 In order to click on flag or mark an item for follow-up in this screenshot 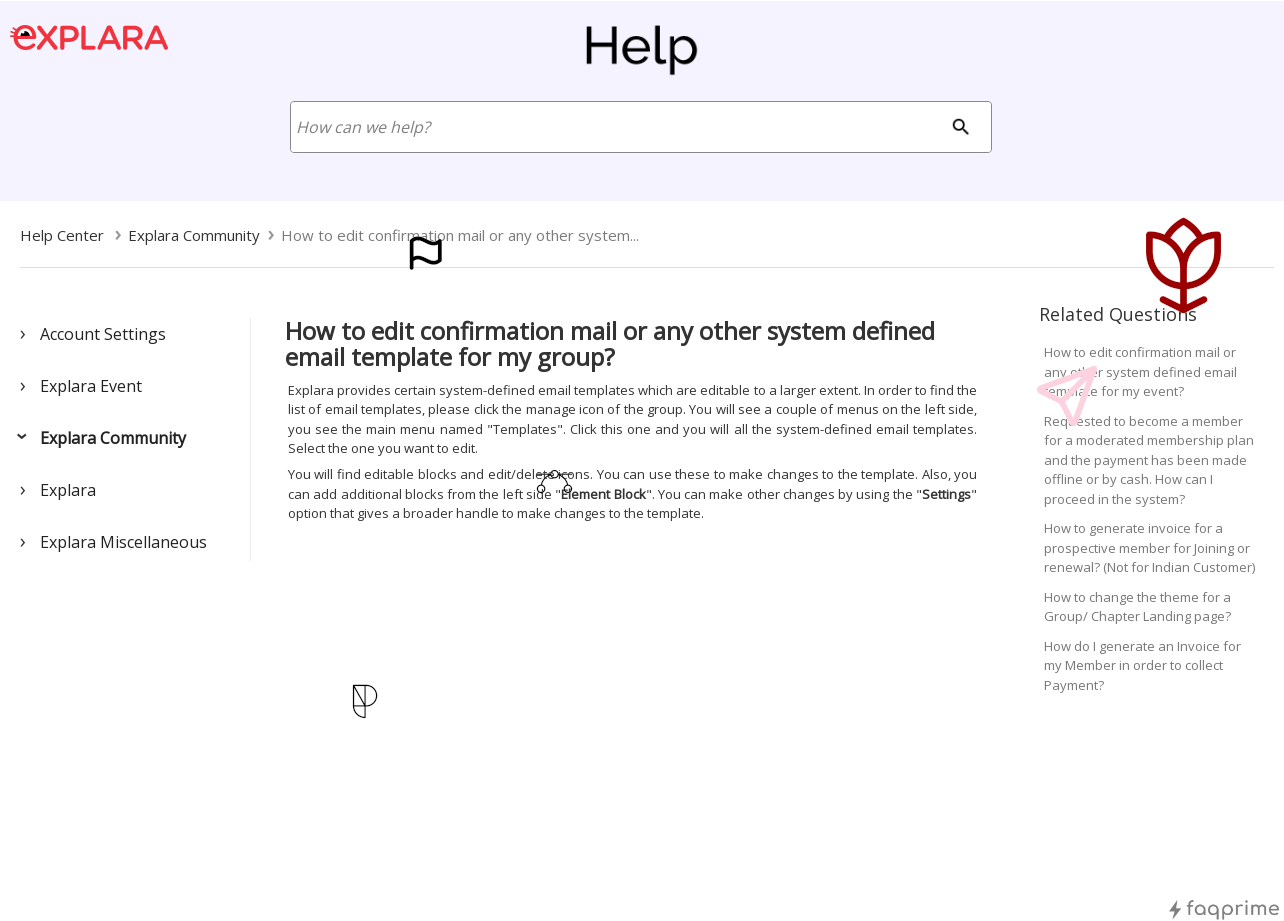, I will do `click(424, 252)`.